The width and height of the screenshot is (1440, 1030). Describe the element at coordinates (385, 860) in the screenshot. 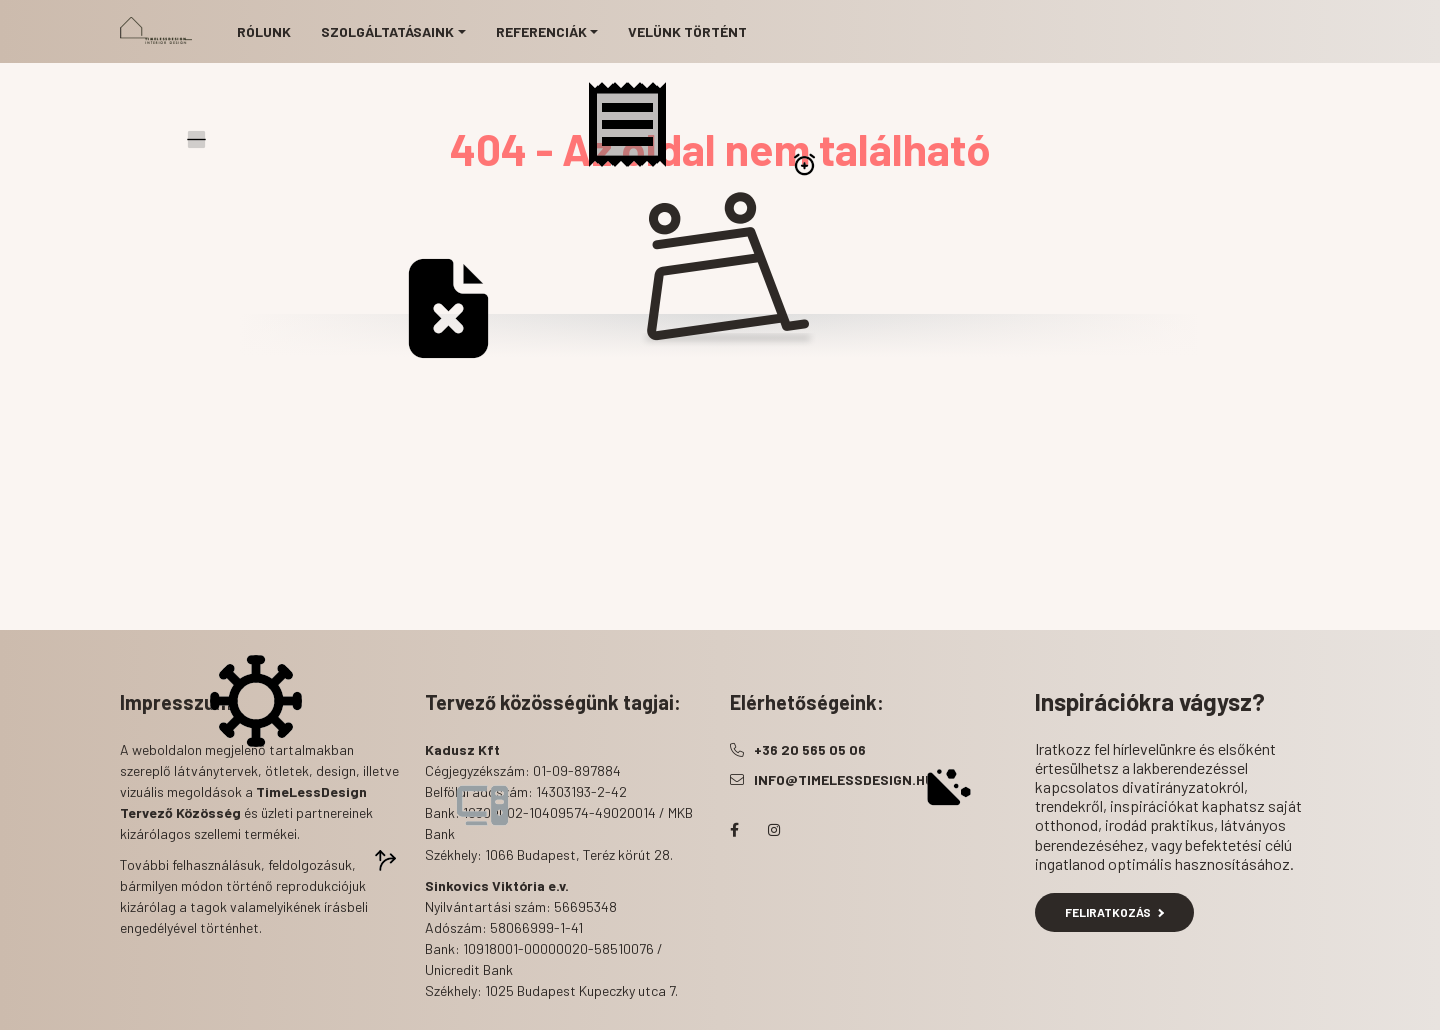

I see `take the exit or turn right ahead` at that location.